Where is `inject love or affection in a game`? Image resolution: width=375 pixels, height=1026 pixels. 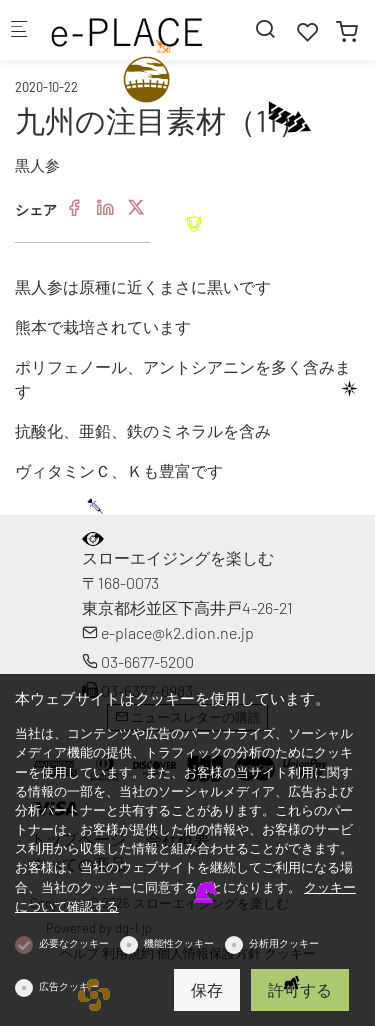
inject love or affection in a game is located at coordinates (95, 506).